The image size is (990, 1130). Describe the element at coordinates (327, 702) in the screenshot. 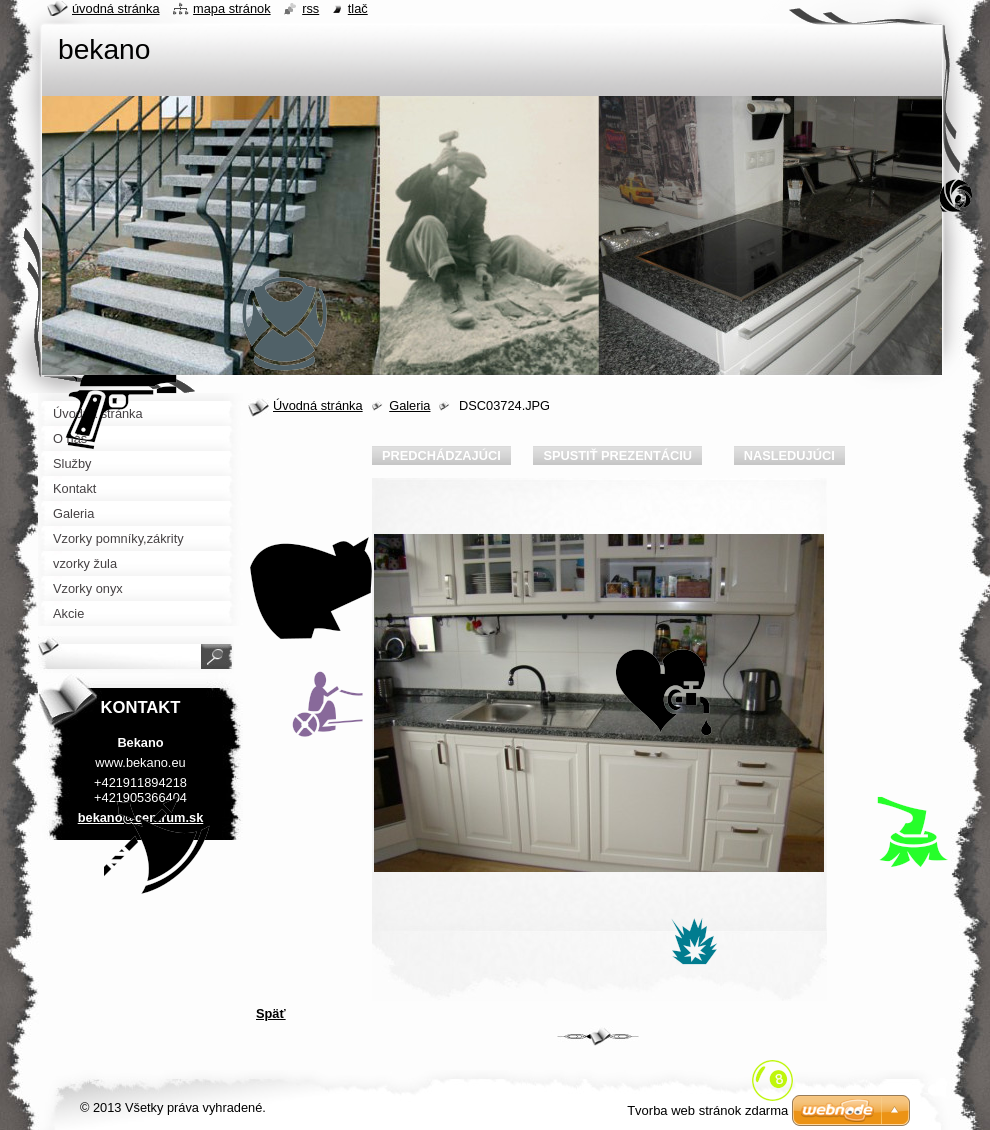

I see `select chariot unit in strategy game` at that location.